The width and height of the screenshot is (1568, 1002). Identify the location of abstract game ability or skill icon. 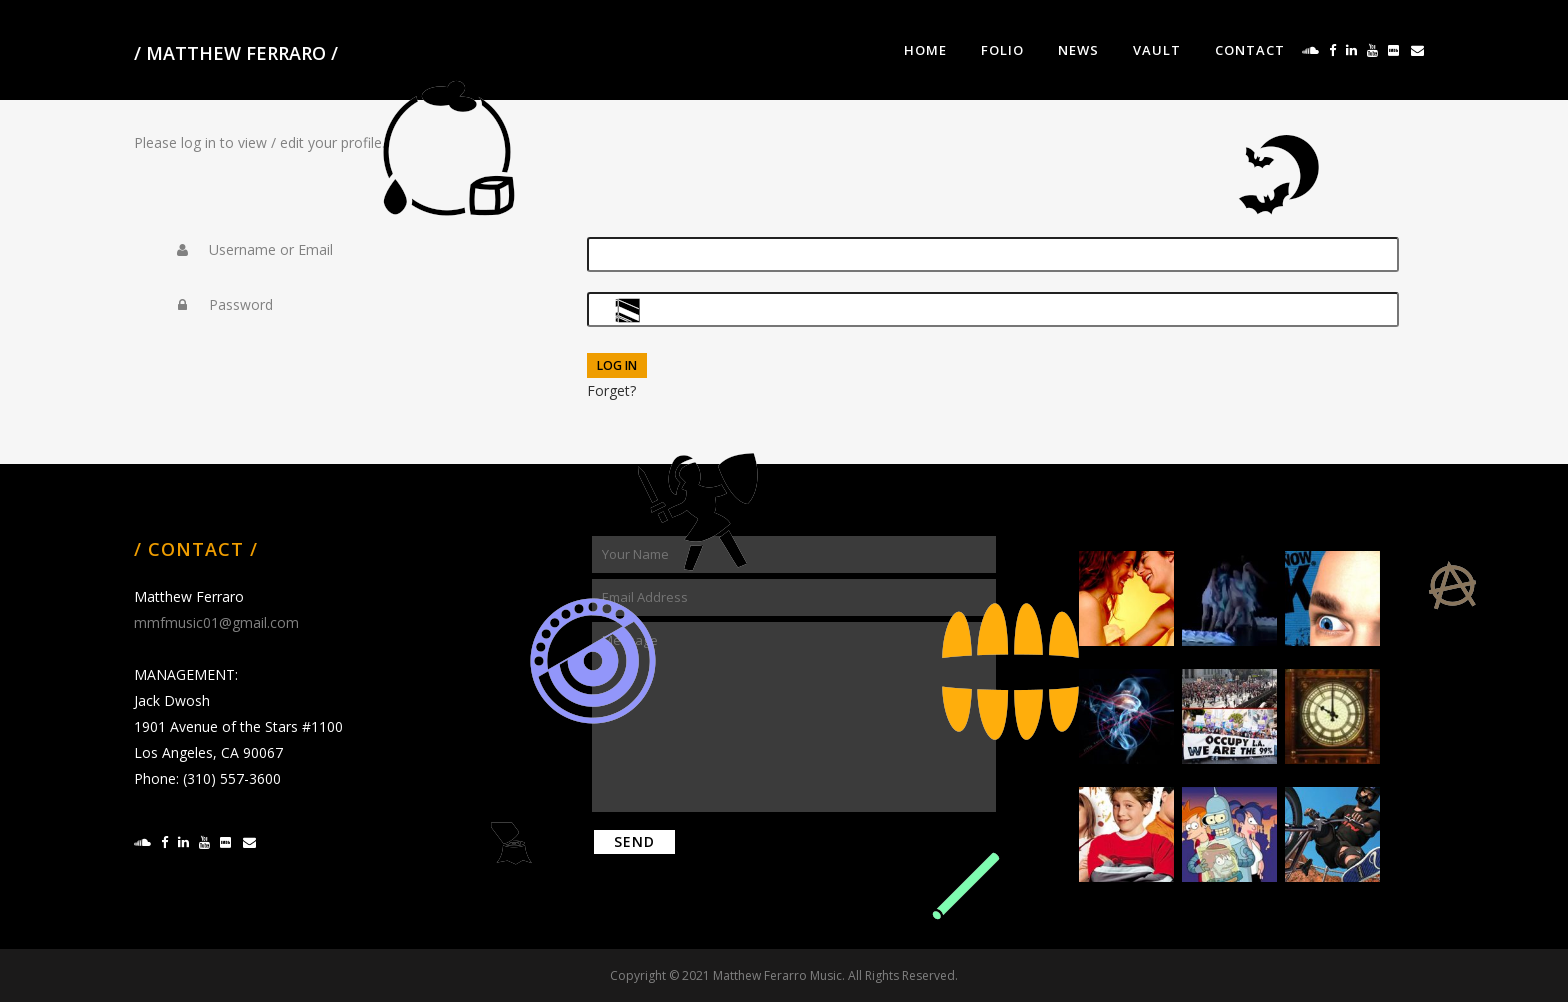
(593, 661).